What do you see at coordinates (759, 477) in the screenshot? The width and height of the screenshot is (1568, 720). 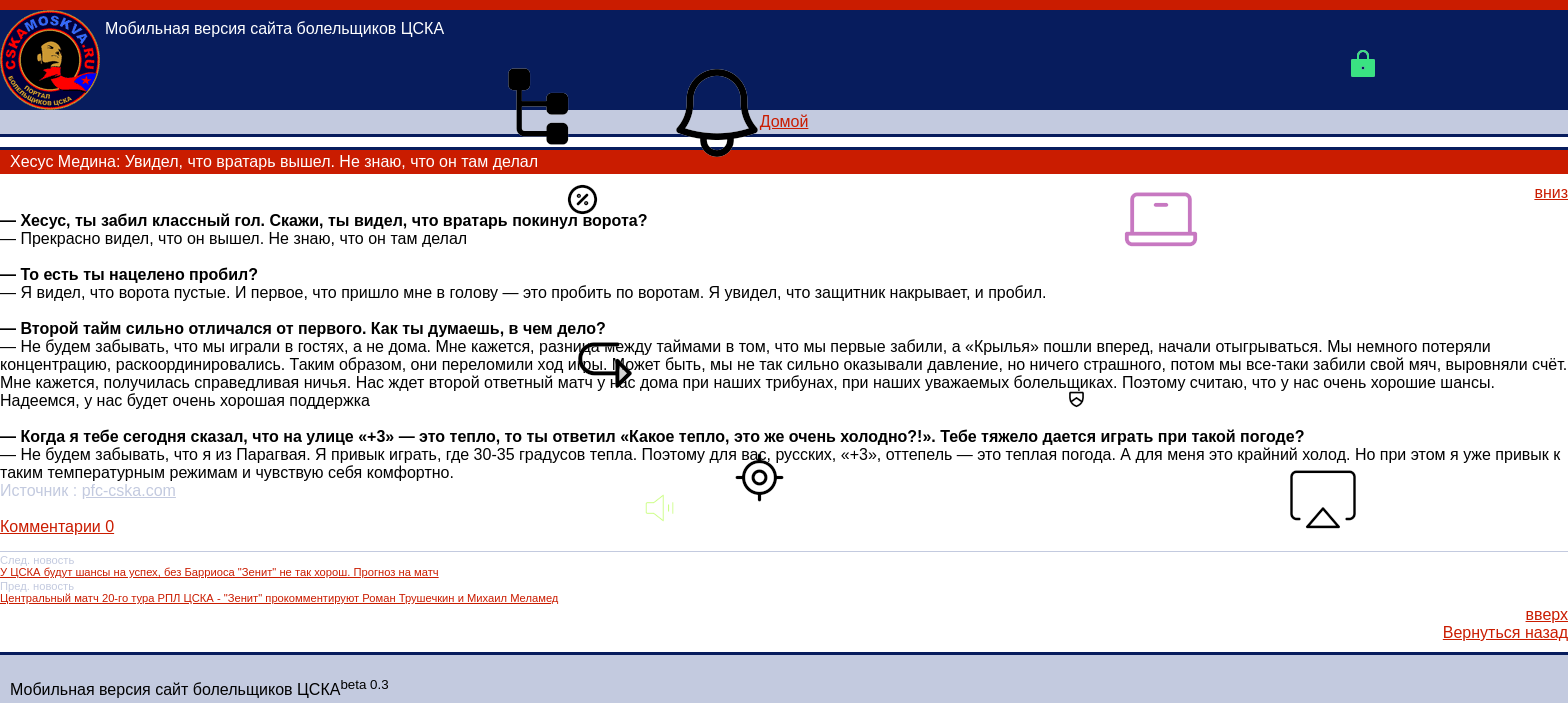 I see `center map on current location` at bounding box center [759, 477].